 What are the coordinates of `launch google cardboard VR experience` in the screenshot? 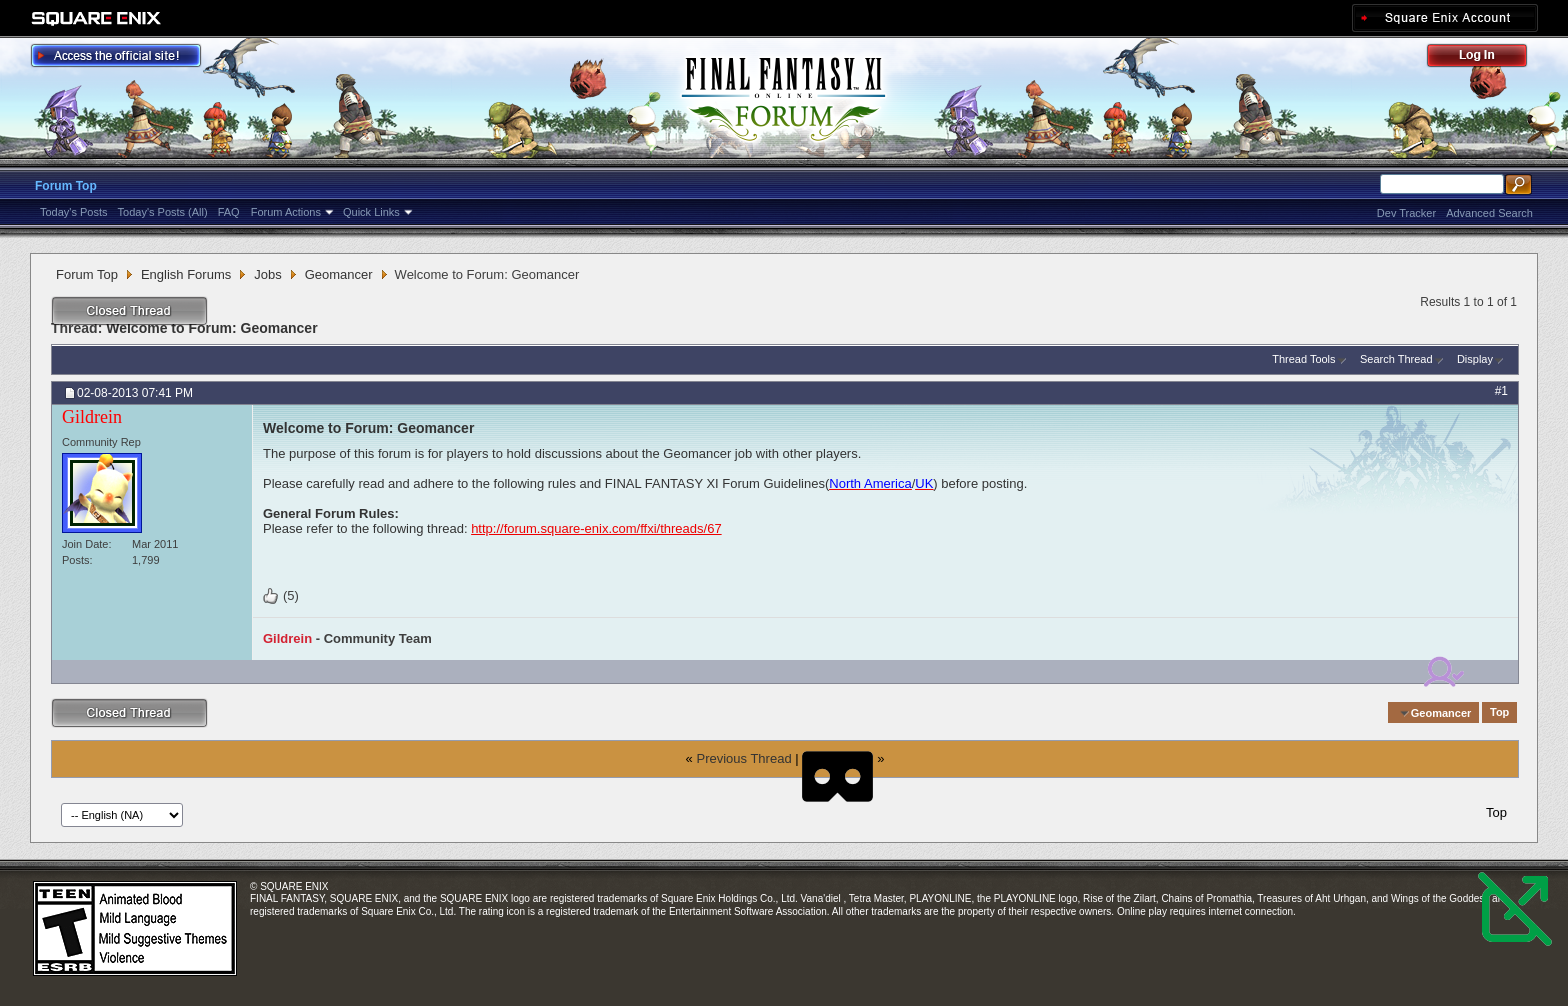 It's located at (837, 776).